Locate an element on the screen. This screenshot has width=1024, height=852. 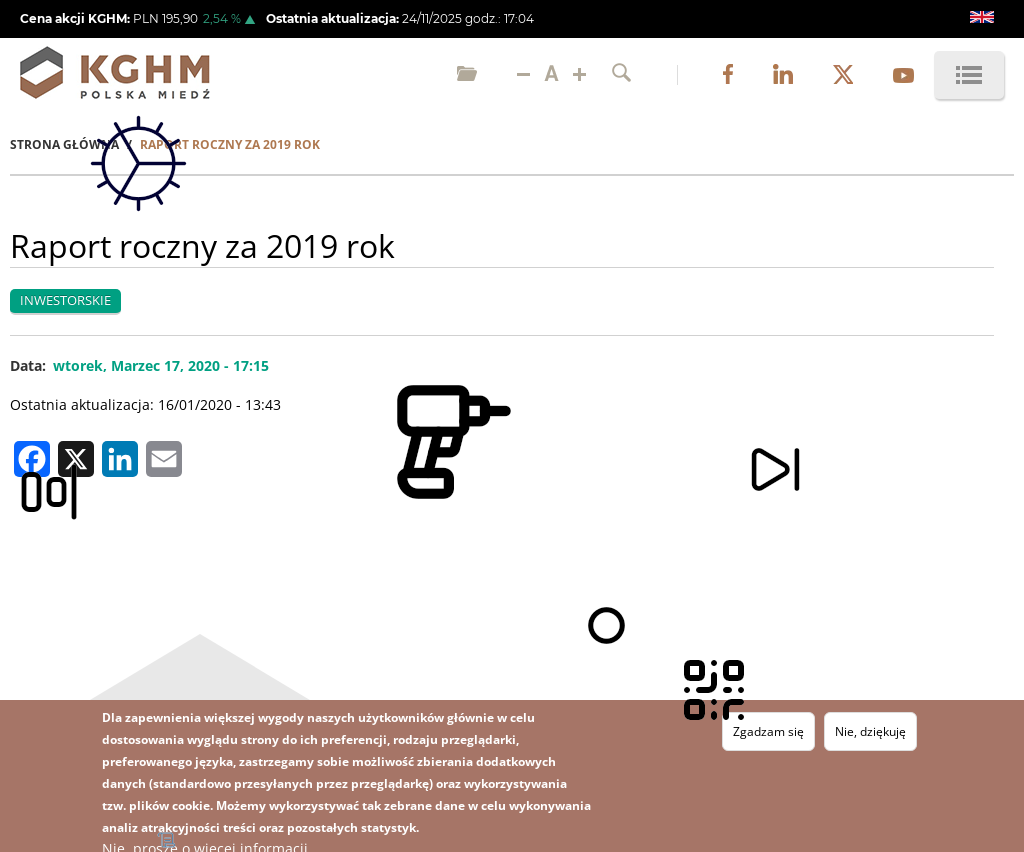
align elements to the end of the horizontal axis is located at coordinates (49, 492).